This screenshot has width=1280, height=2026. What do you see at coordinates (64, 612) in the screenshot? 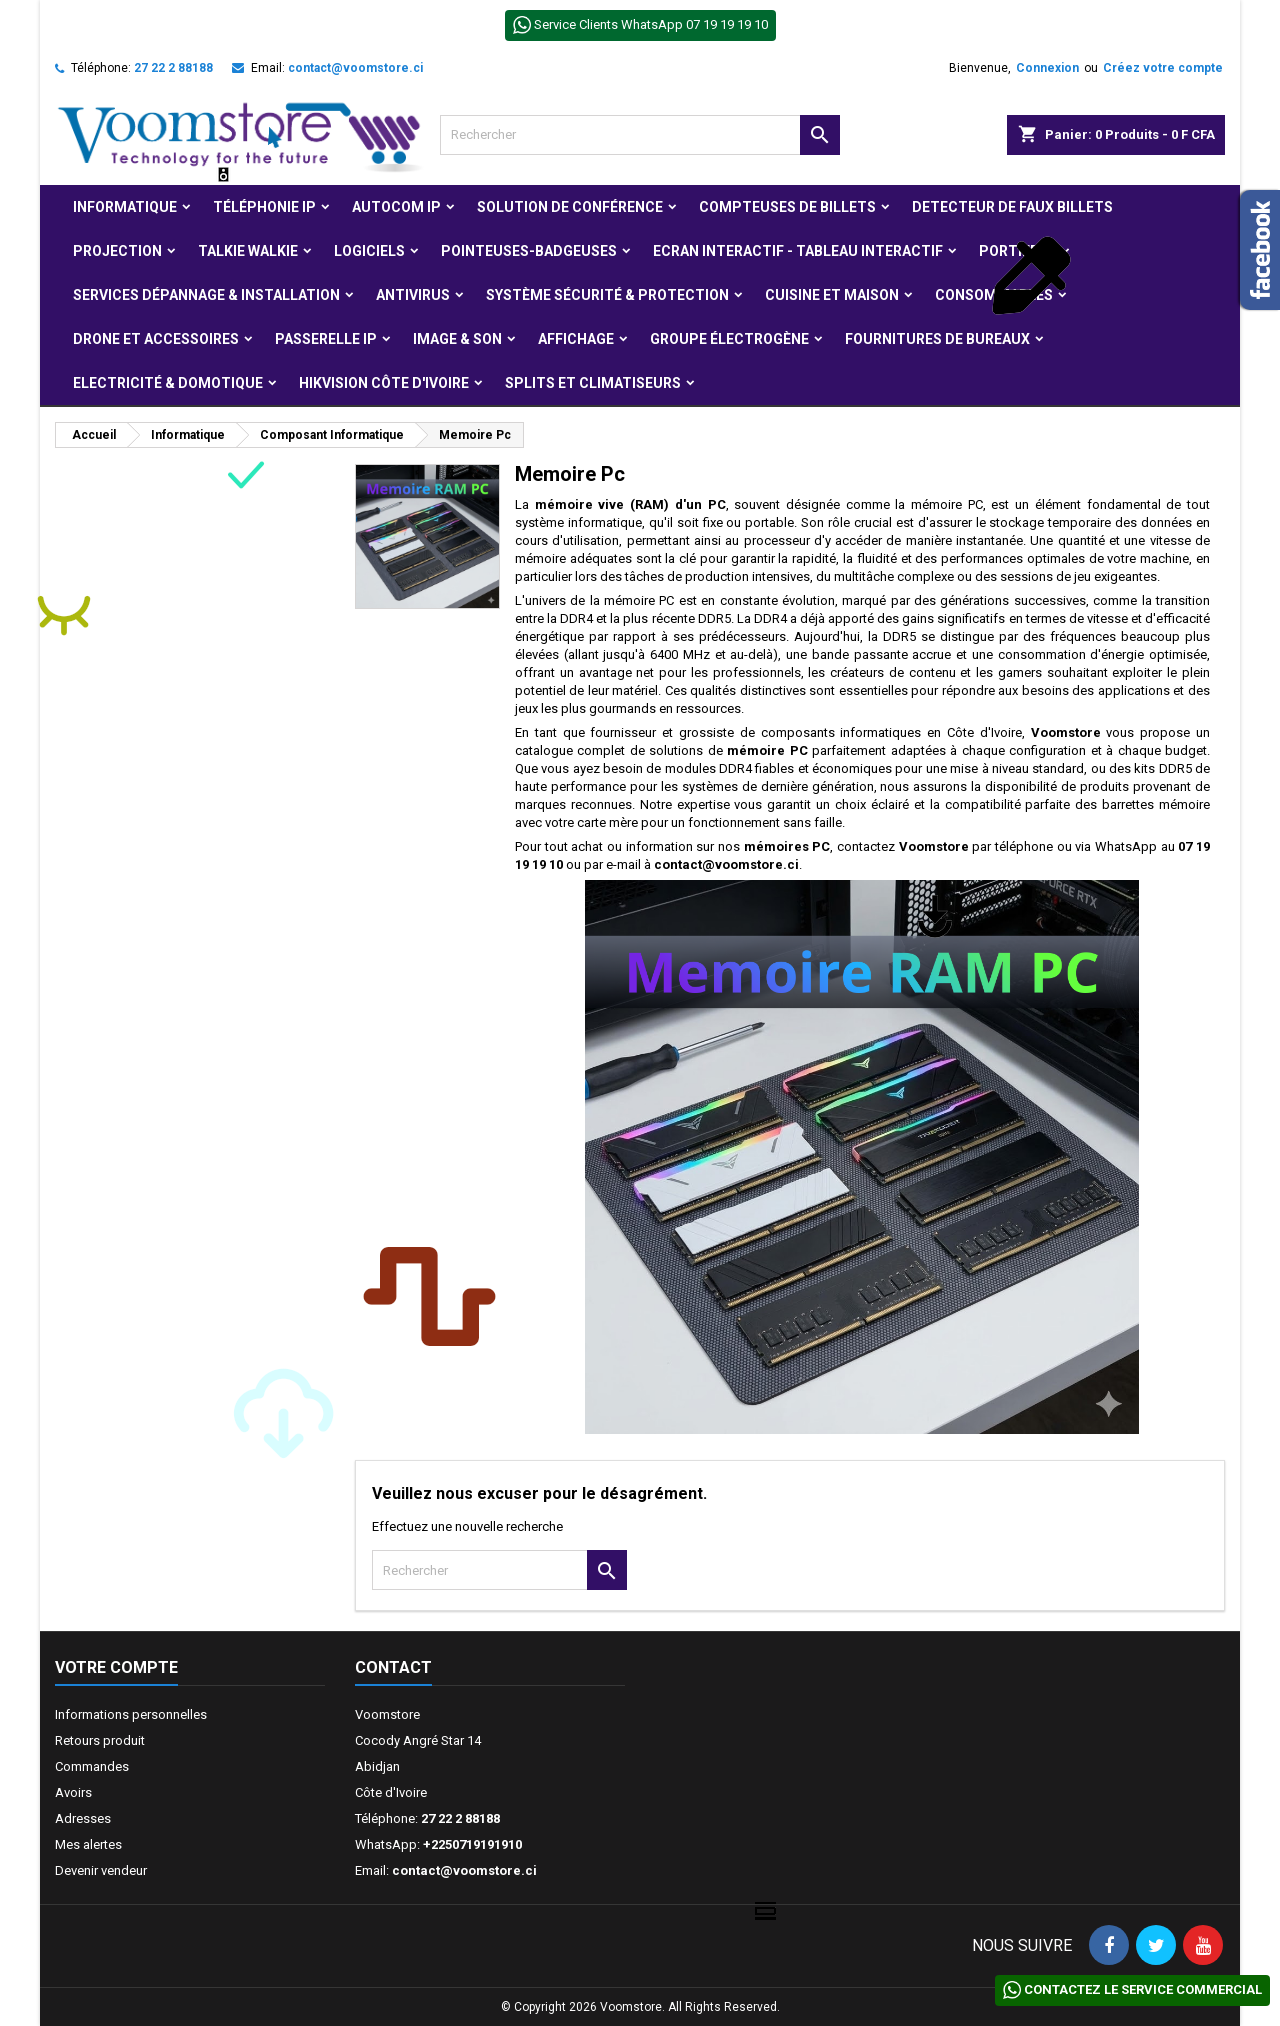
I see `hide password or sensitive content` at bounding box center [64, 612].